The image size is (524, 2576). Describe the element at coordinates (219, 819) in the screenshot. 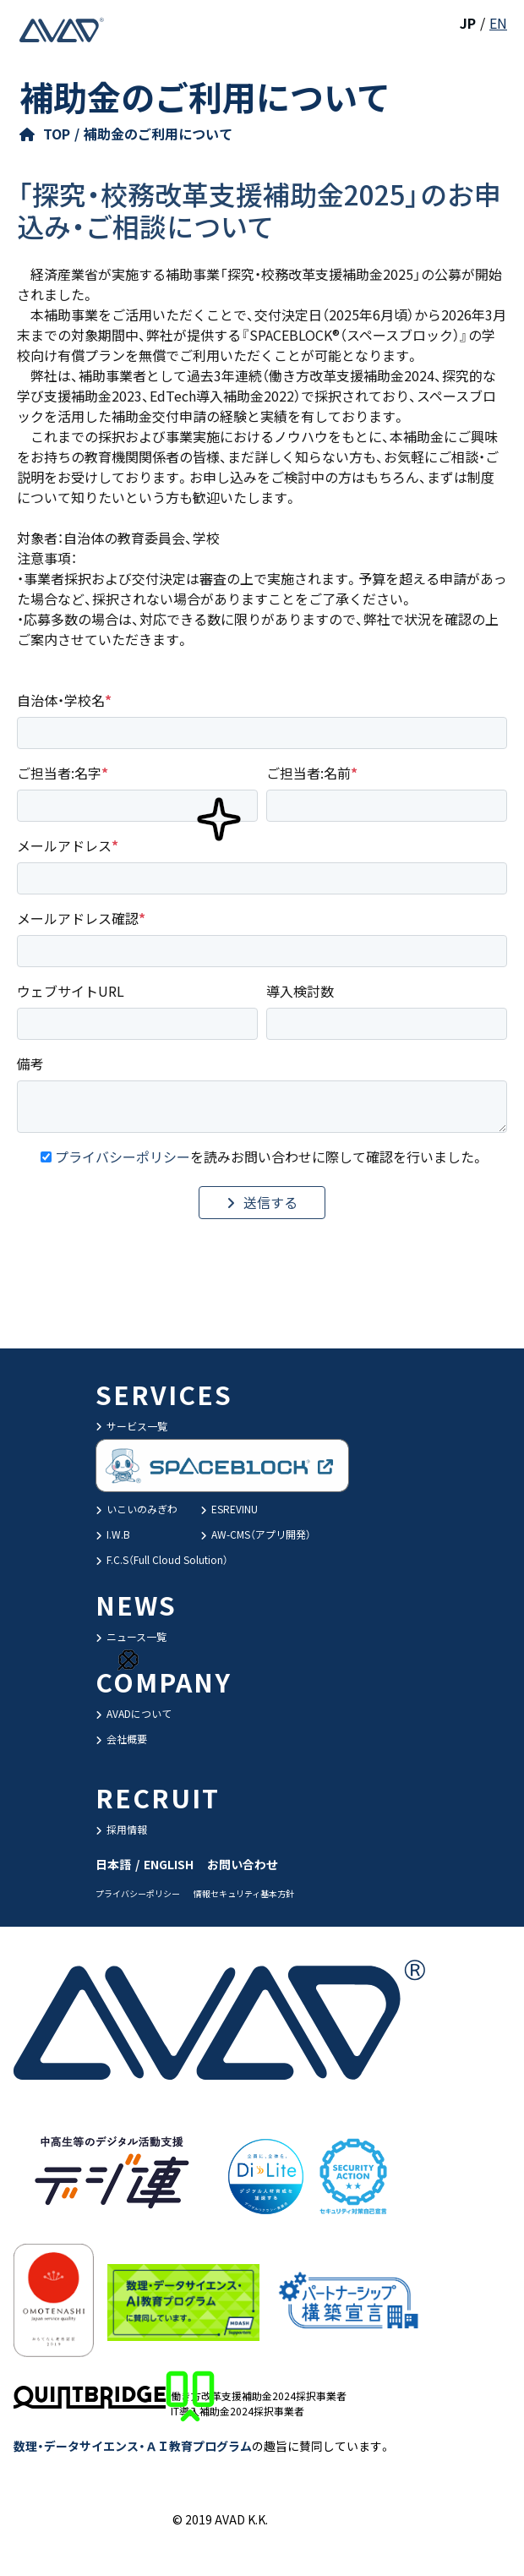

I see `indicates AI-generated or enhanced content` at that location.